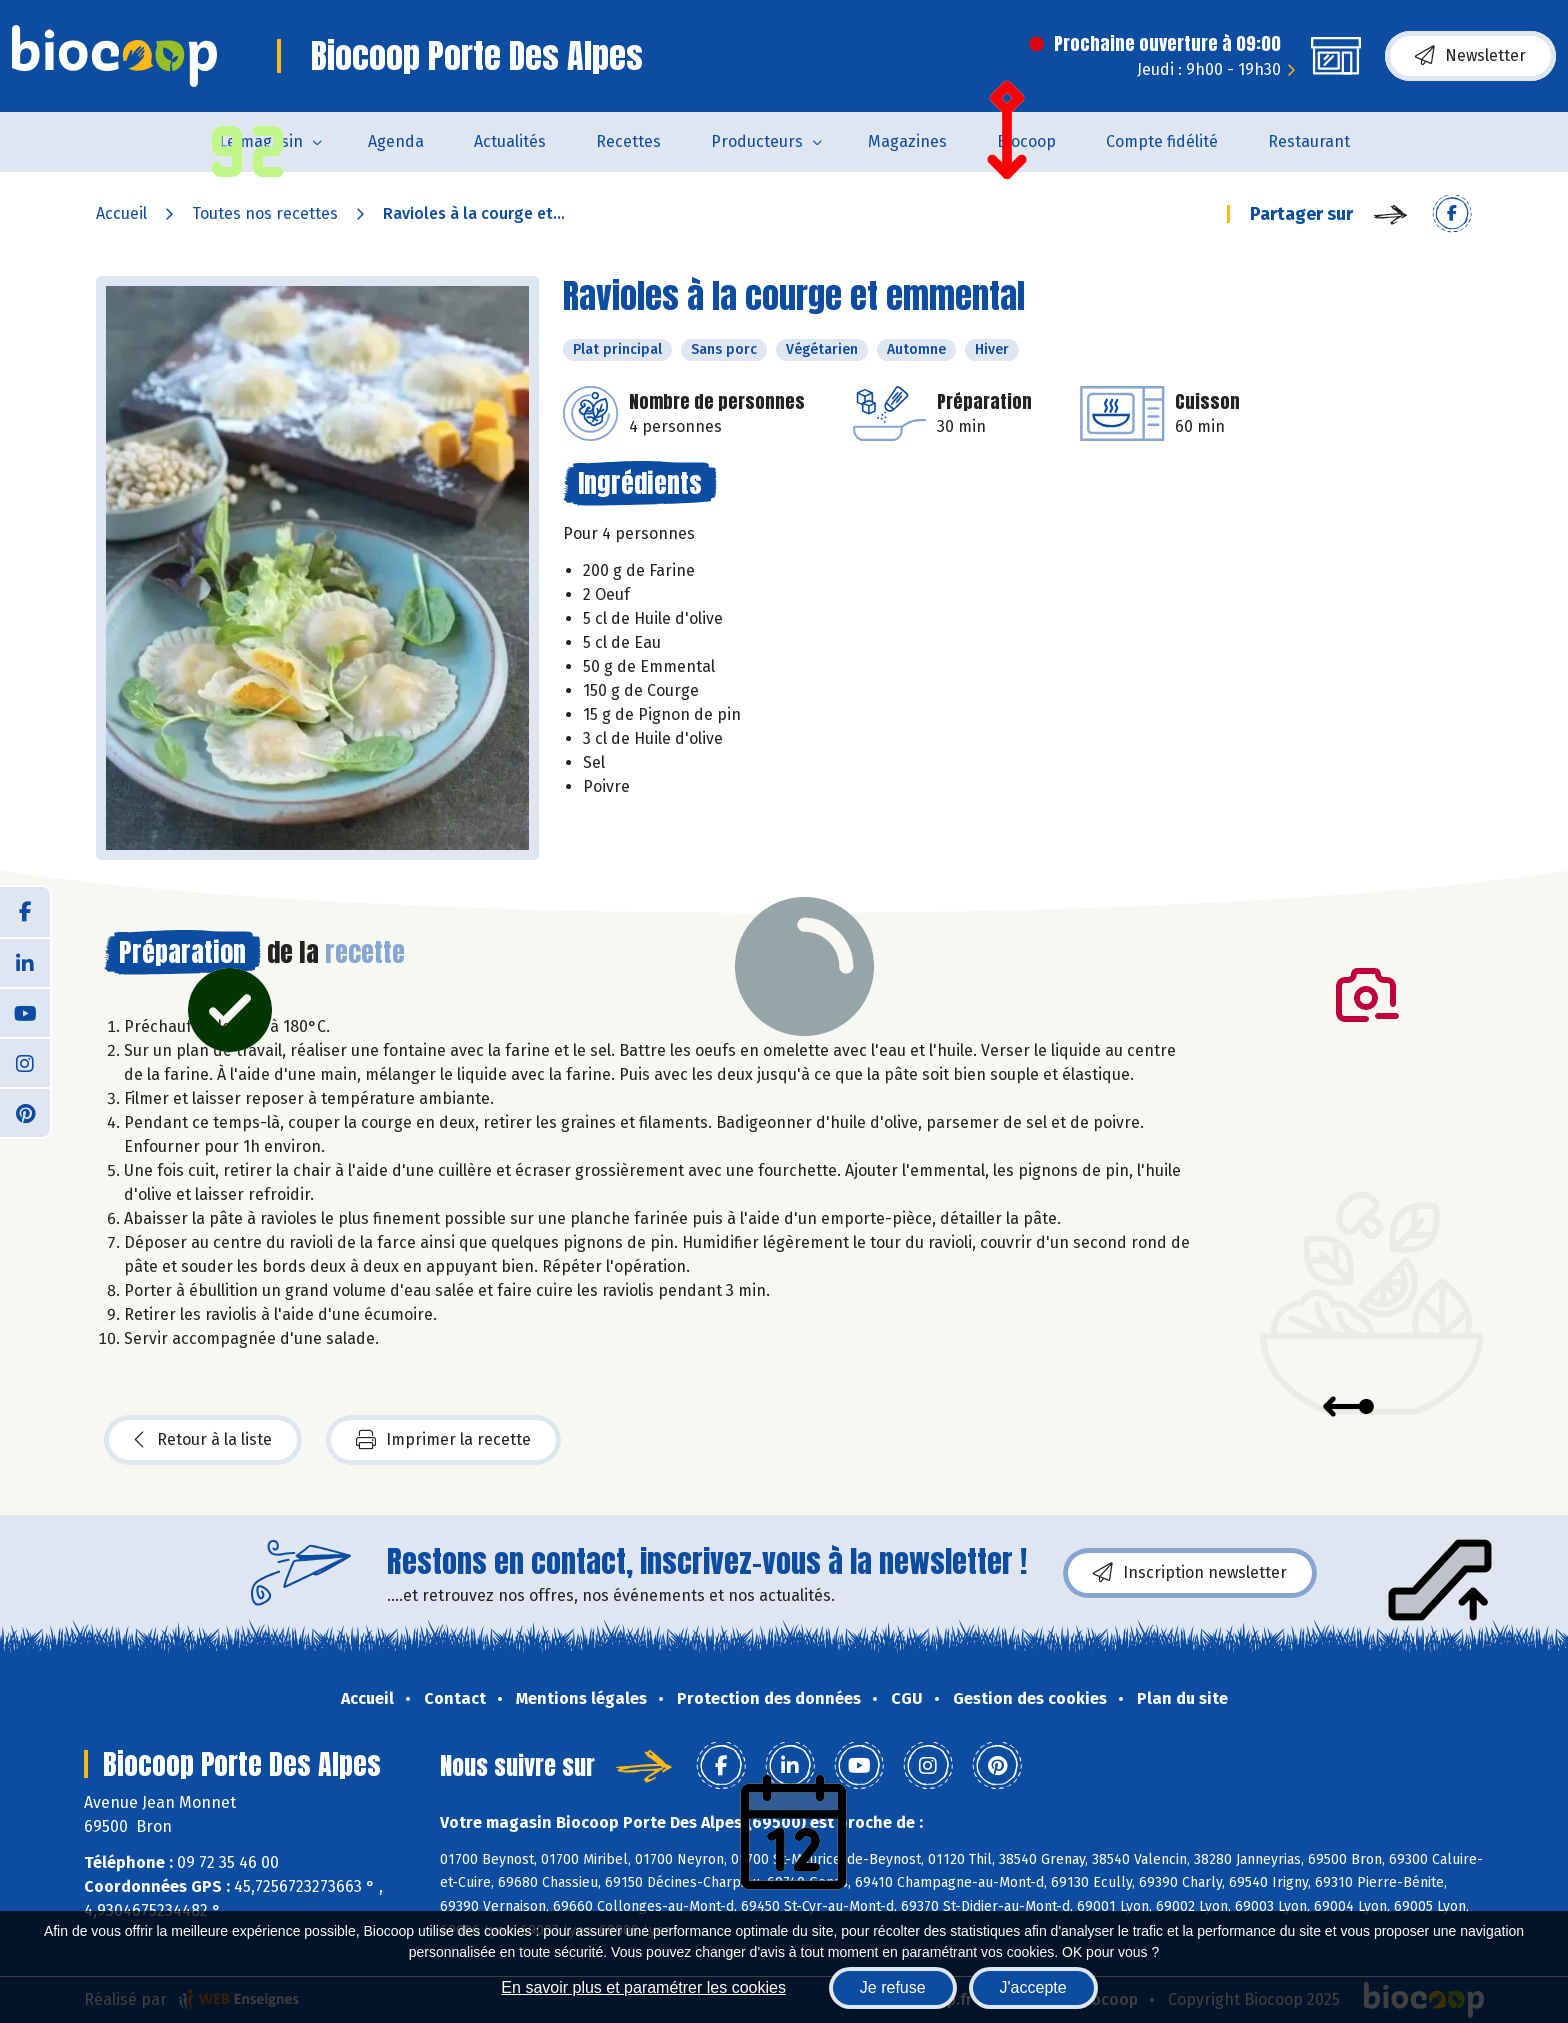  I want to click on apply inner shadow effect to top-right corner, so click(804, 966).